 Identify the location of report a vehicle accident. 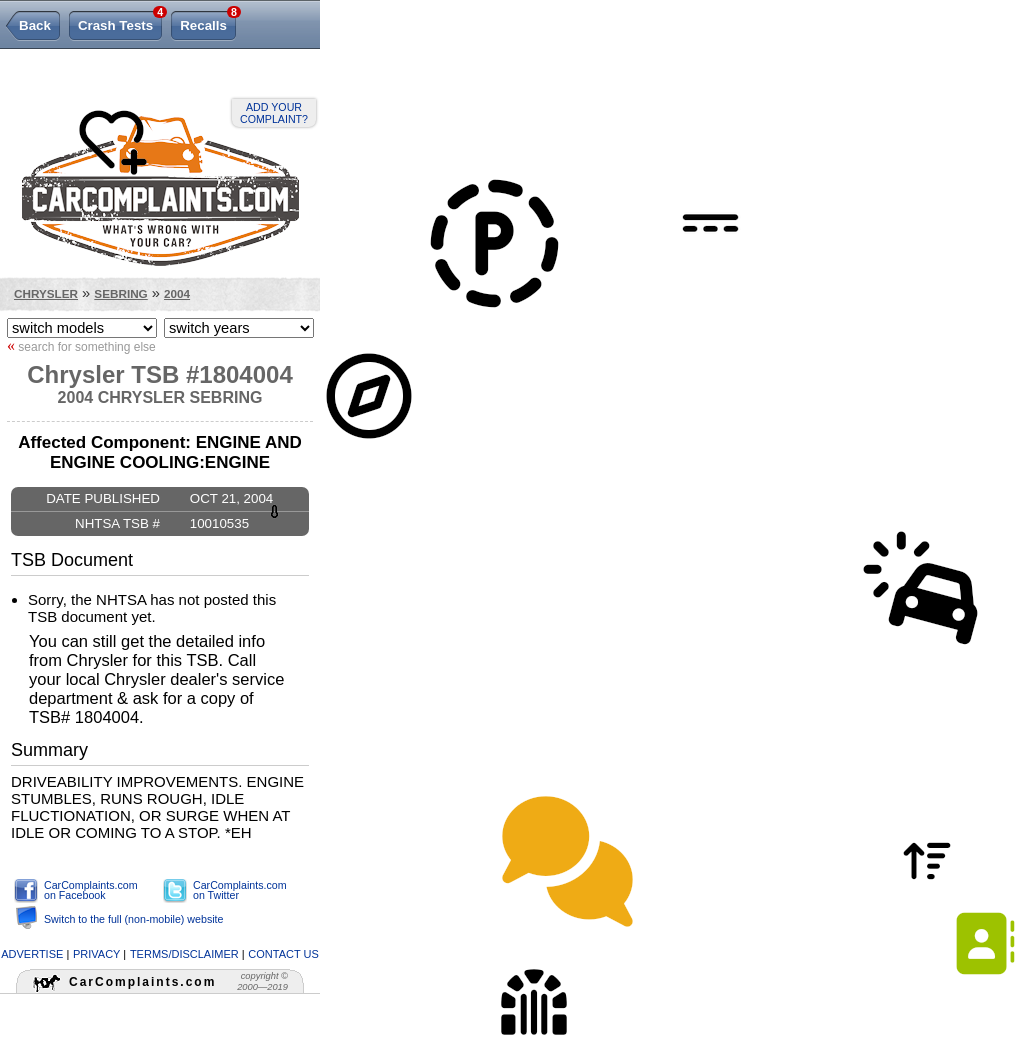
(922, 590).